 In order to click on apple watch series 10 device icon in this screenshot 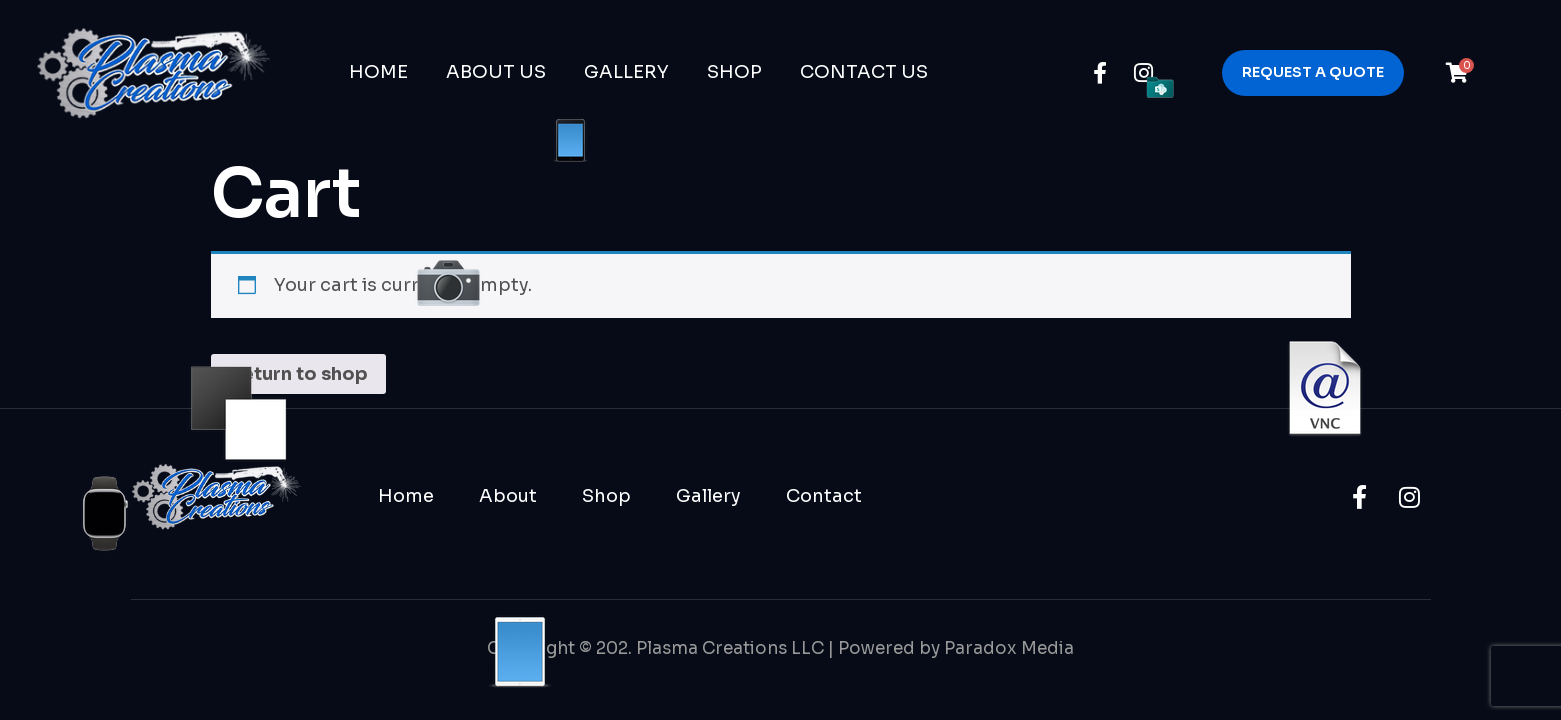, I will do `click(104, 513)`.